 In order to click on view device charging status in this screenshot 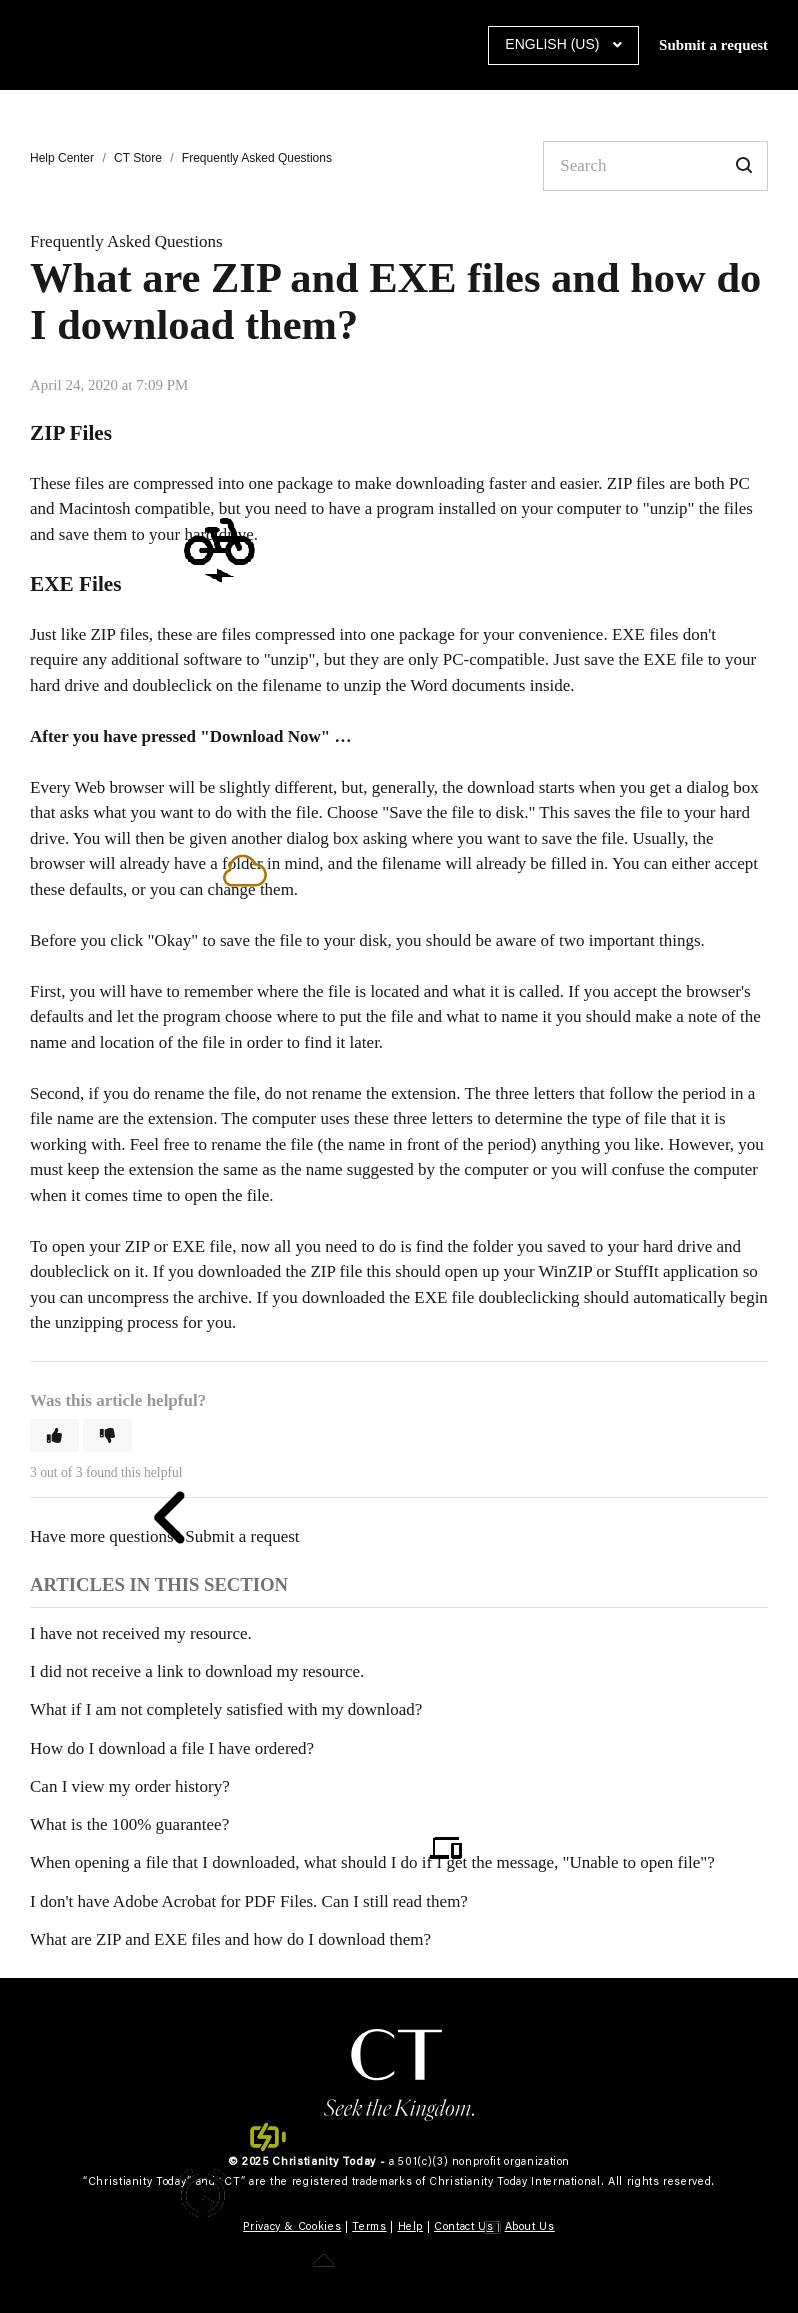, I will do `click(268, 2137)`.